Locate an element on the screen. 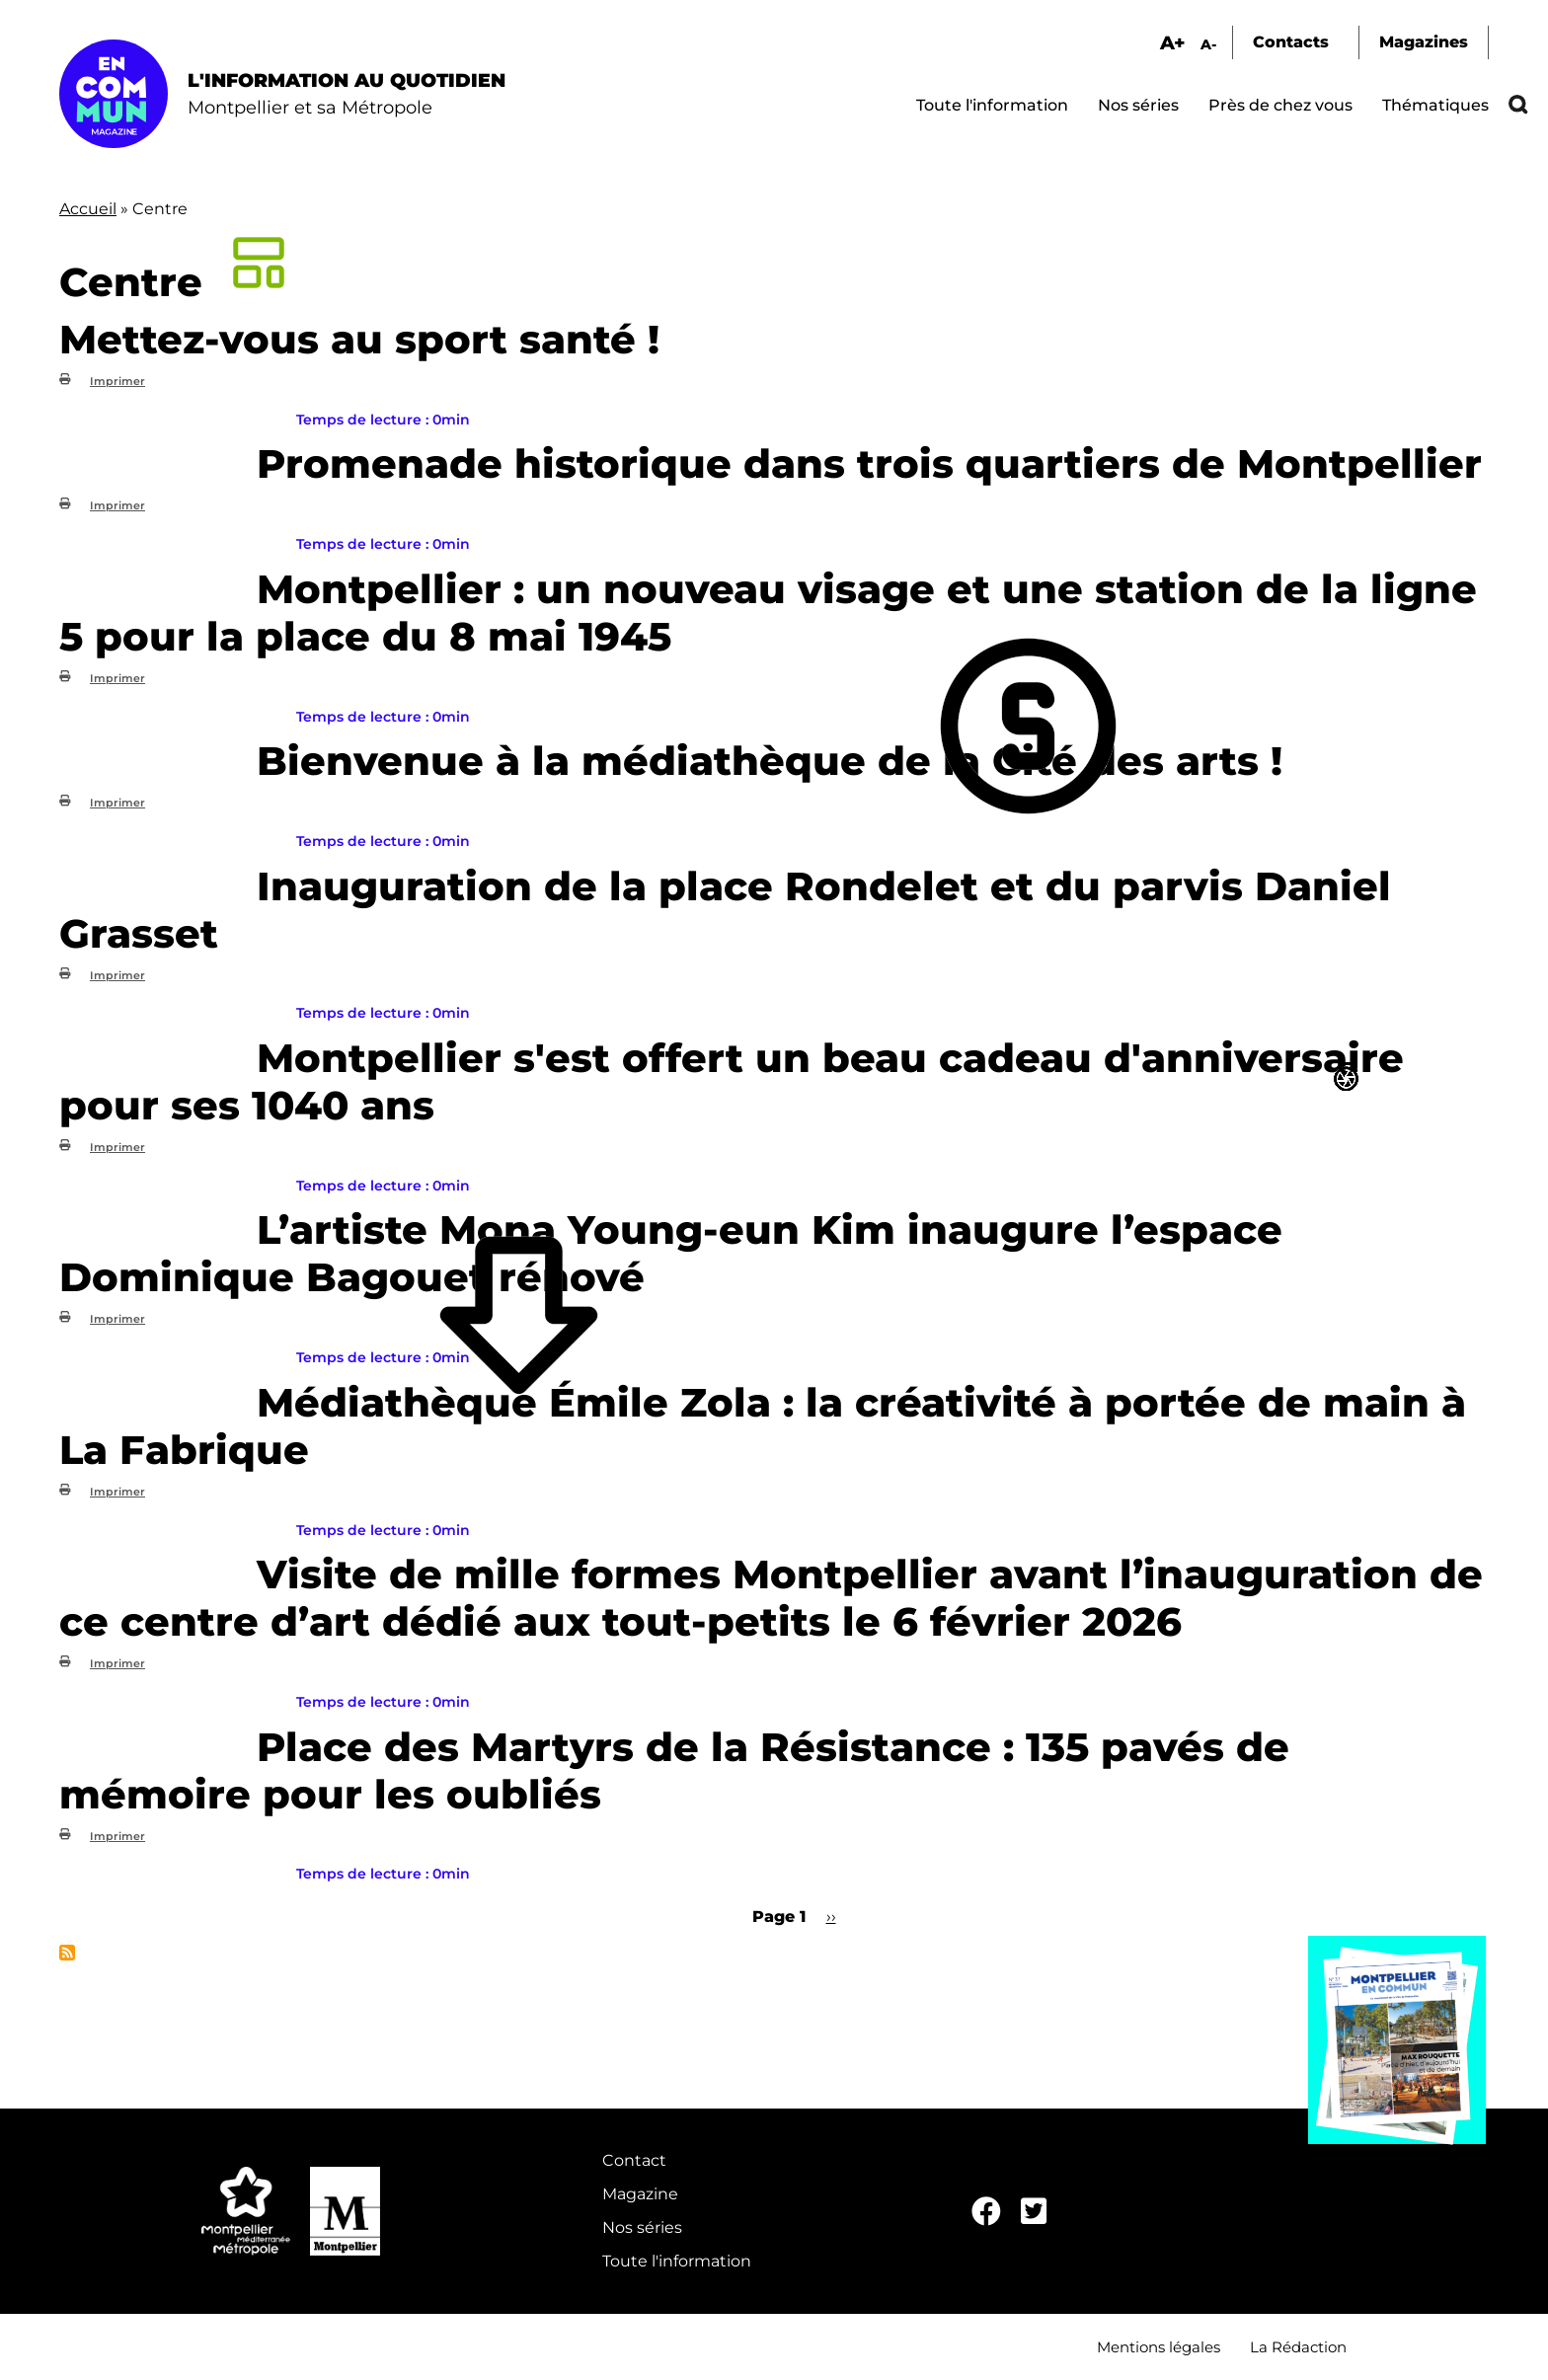  select a page layout template is located at coordinates (259, 263).